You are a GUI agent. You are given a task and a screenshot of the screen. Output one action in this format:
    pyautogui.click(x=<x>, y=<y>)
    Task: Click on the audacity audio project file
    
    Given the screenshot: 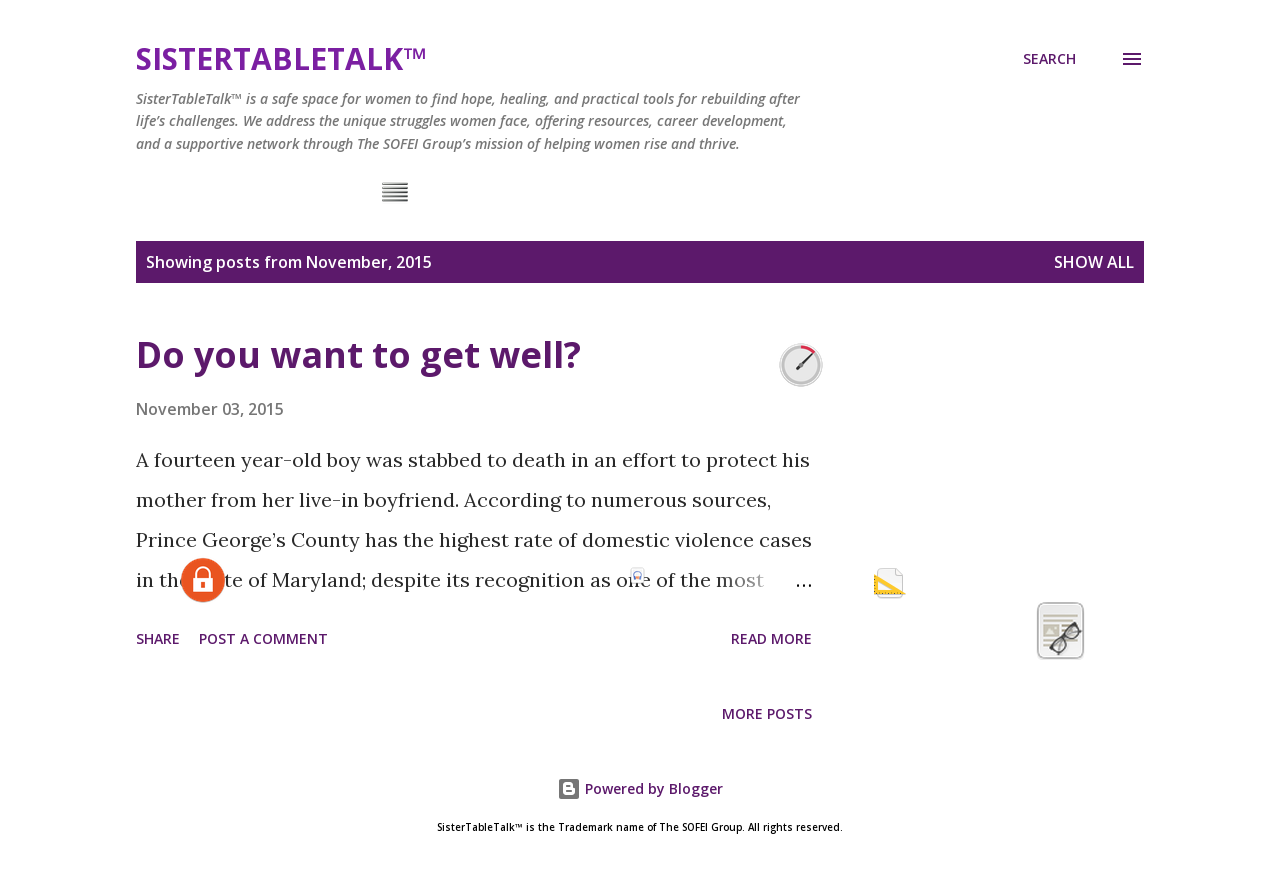 What is the action you would take?
    pyautogui.click(x=637, y=575)
    